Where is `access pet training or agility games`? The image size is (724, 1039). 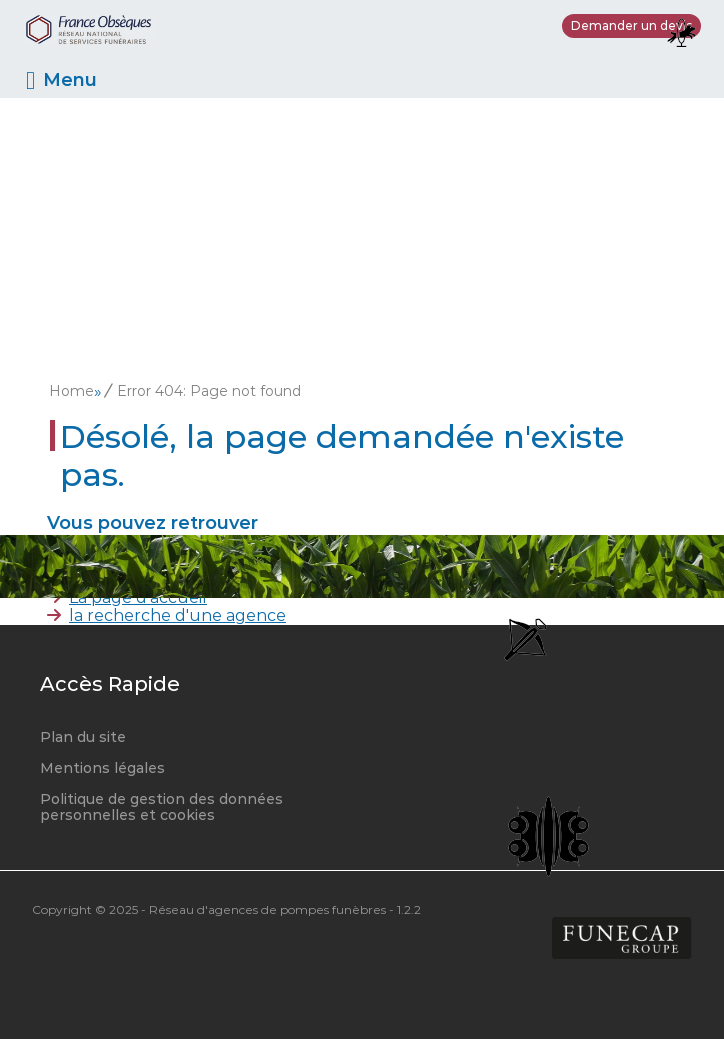
access pet training or agility games is located at coordinates (681, 32).